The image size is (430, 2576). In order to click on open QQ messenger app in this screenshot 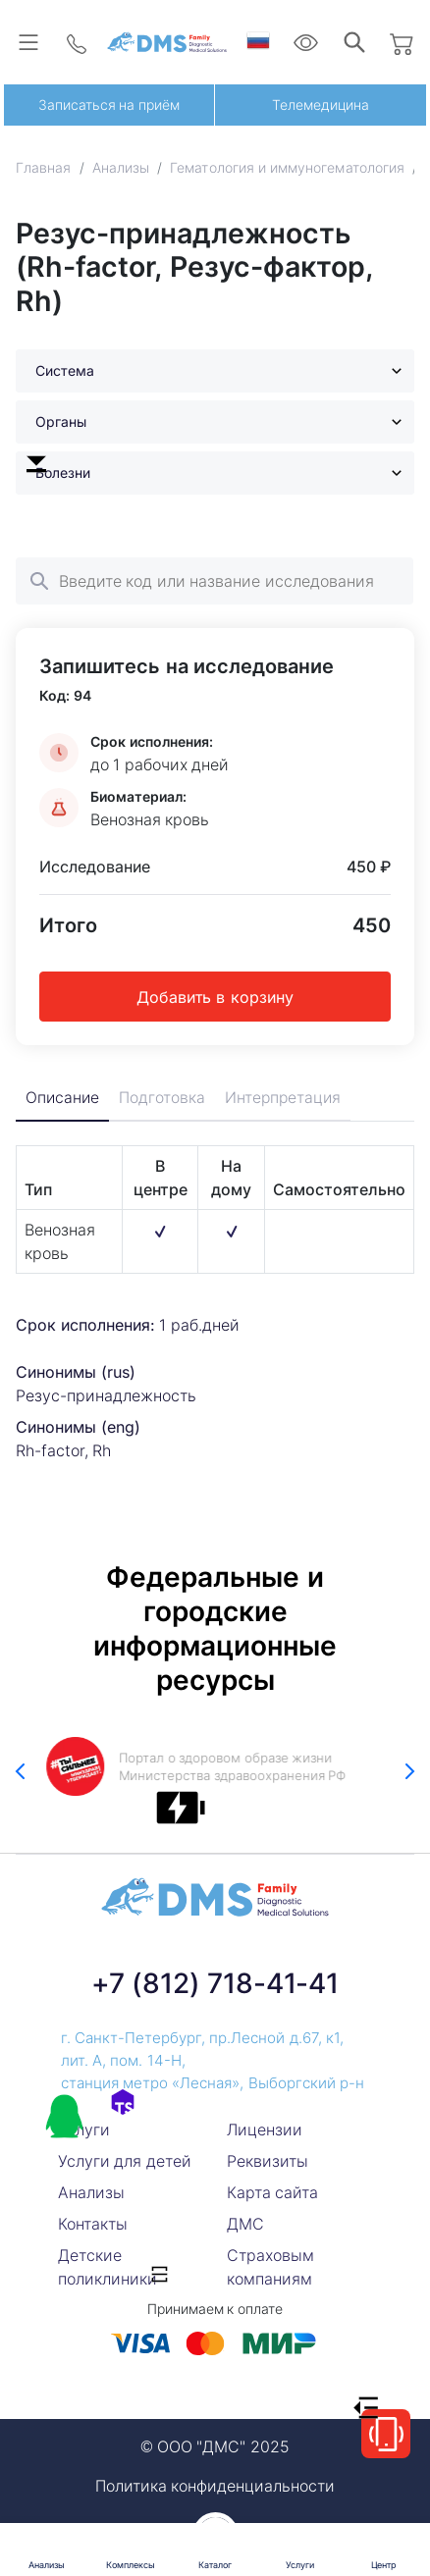, I will do `click(64, 2116)`.